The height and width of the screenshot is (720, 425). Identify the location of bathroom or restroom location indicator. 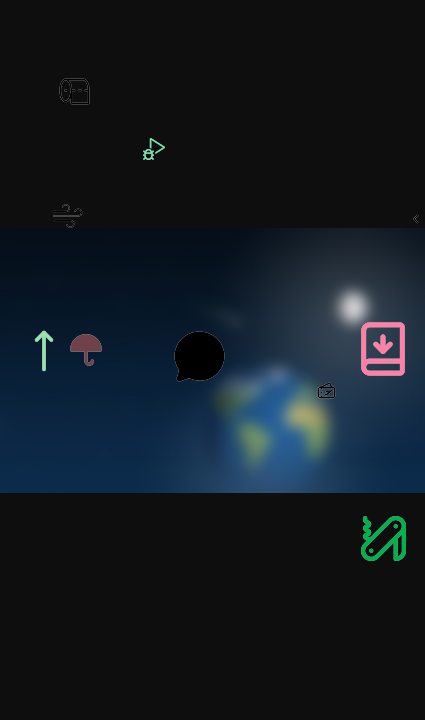
(74, 91).